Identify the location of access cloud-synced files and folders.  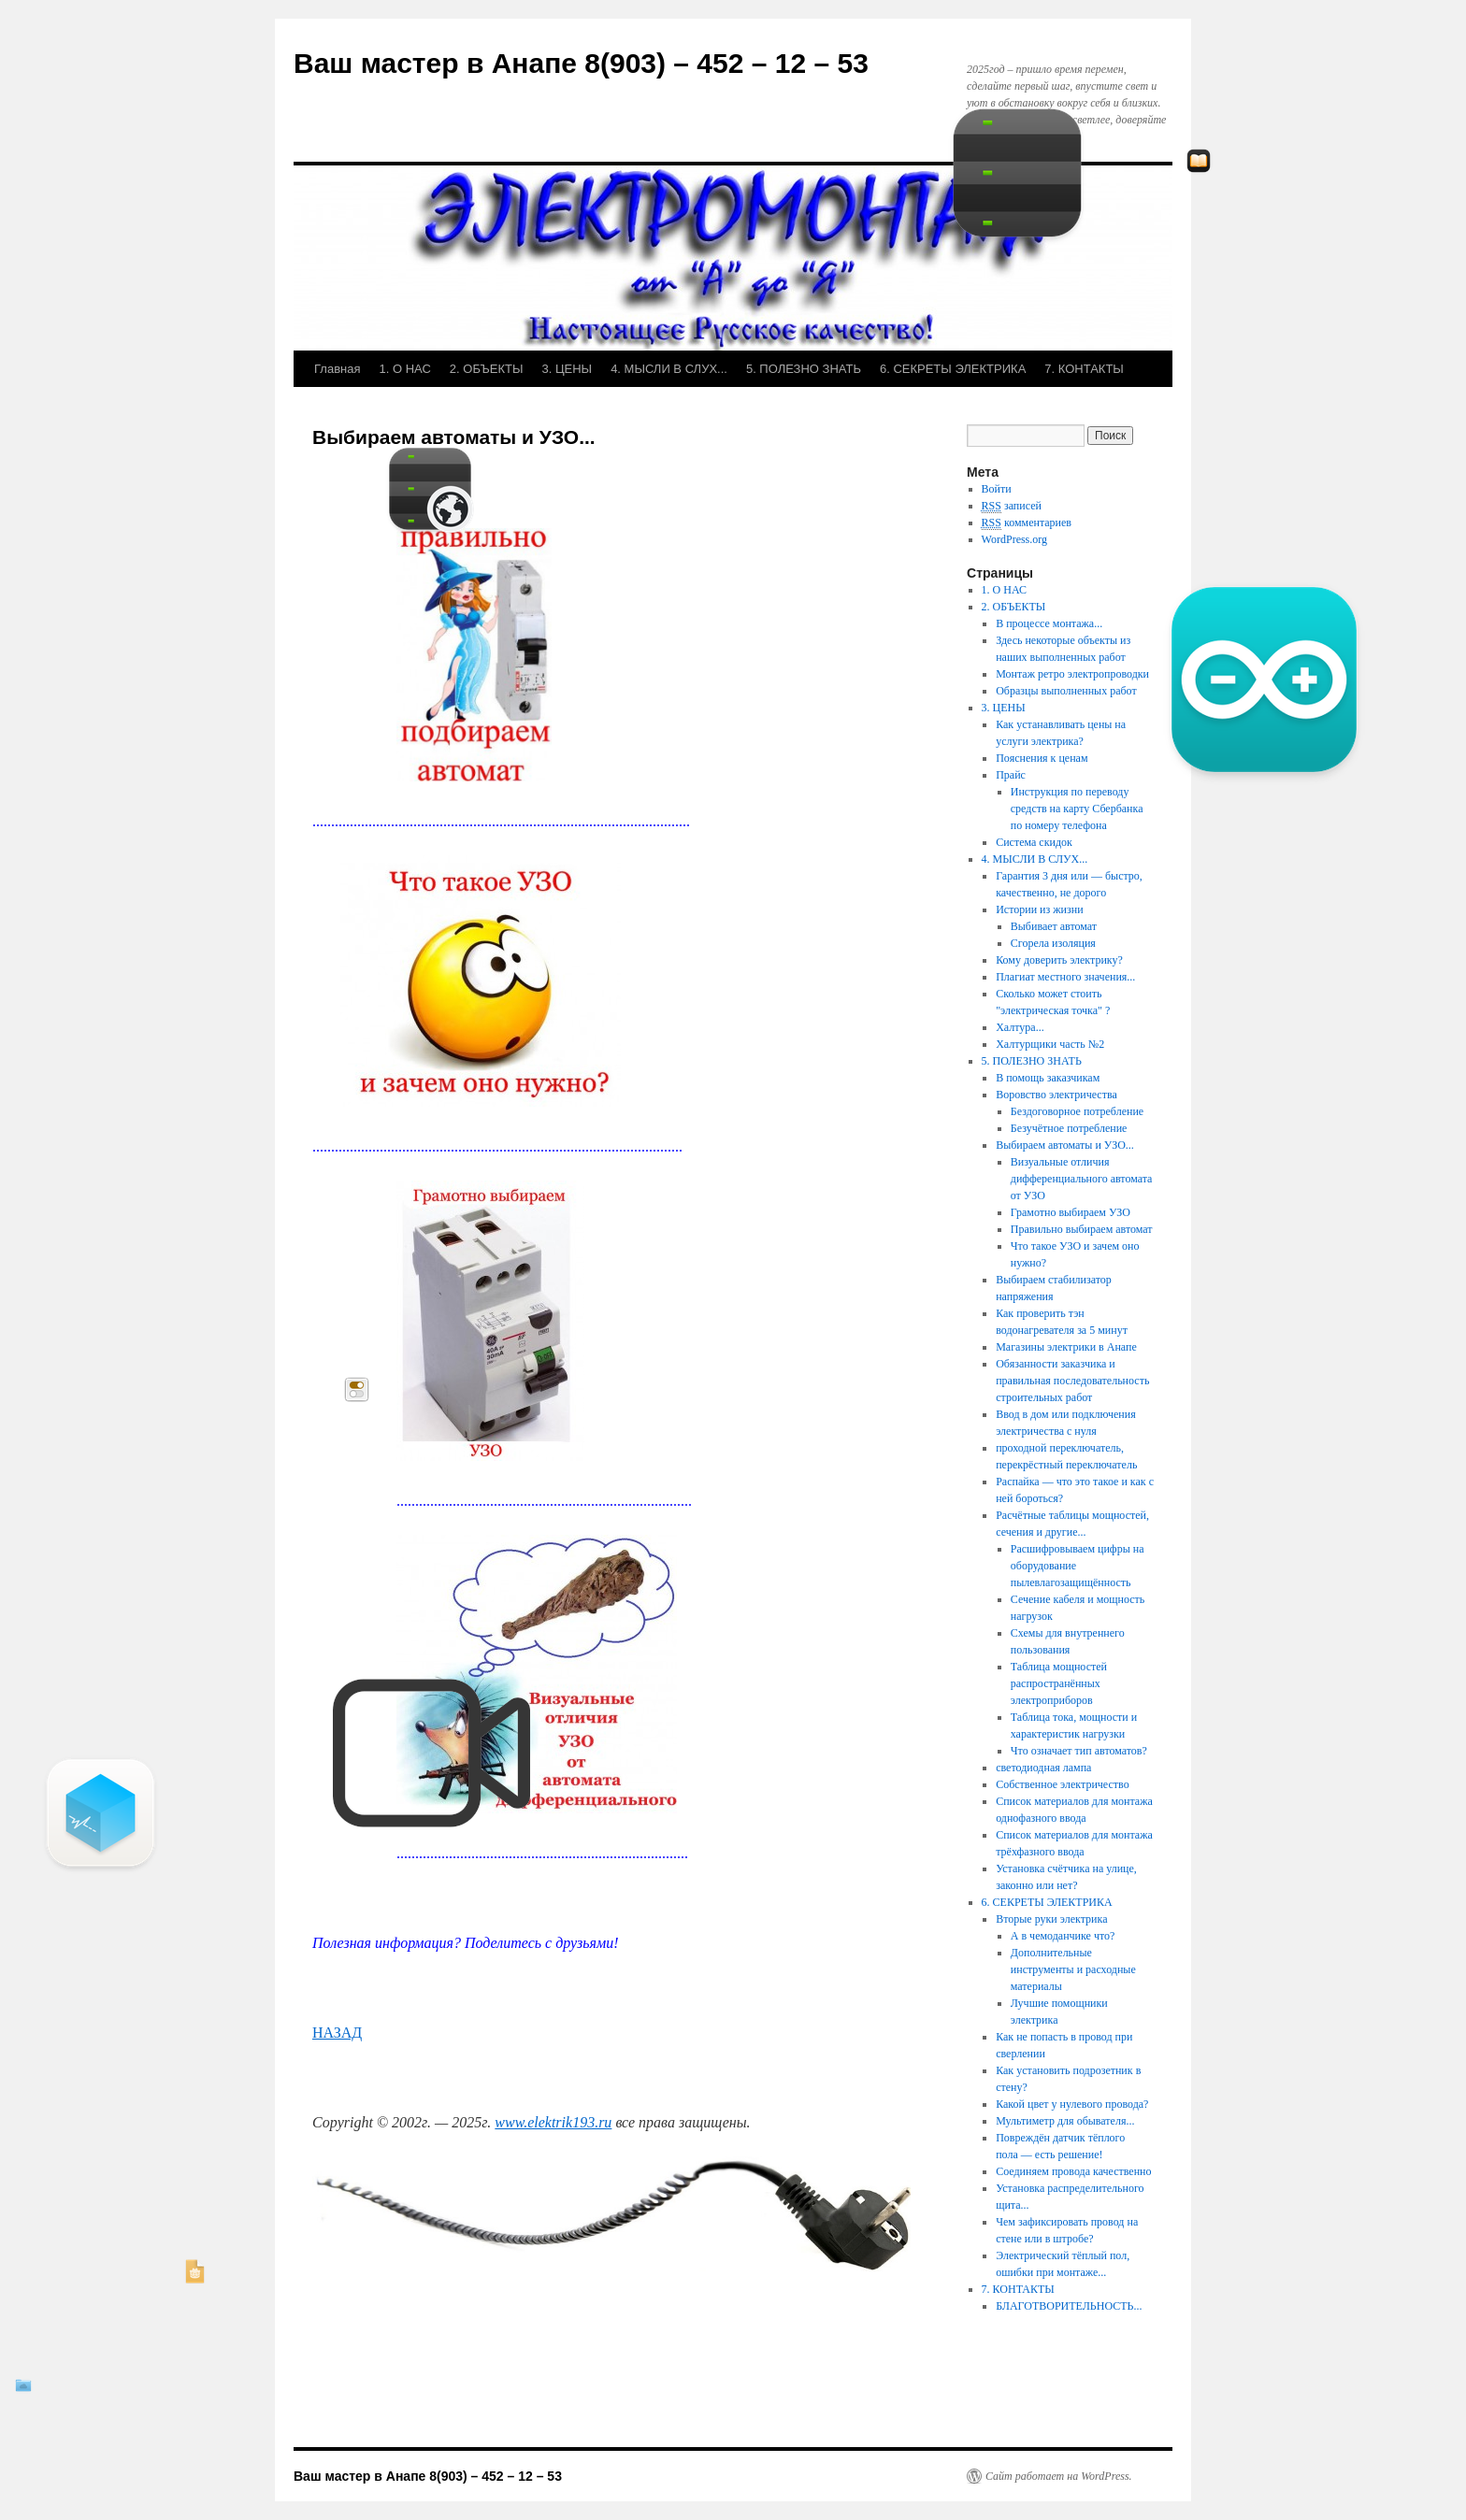
(23, 2385).